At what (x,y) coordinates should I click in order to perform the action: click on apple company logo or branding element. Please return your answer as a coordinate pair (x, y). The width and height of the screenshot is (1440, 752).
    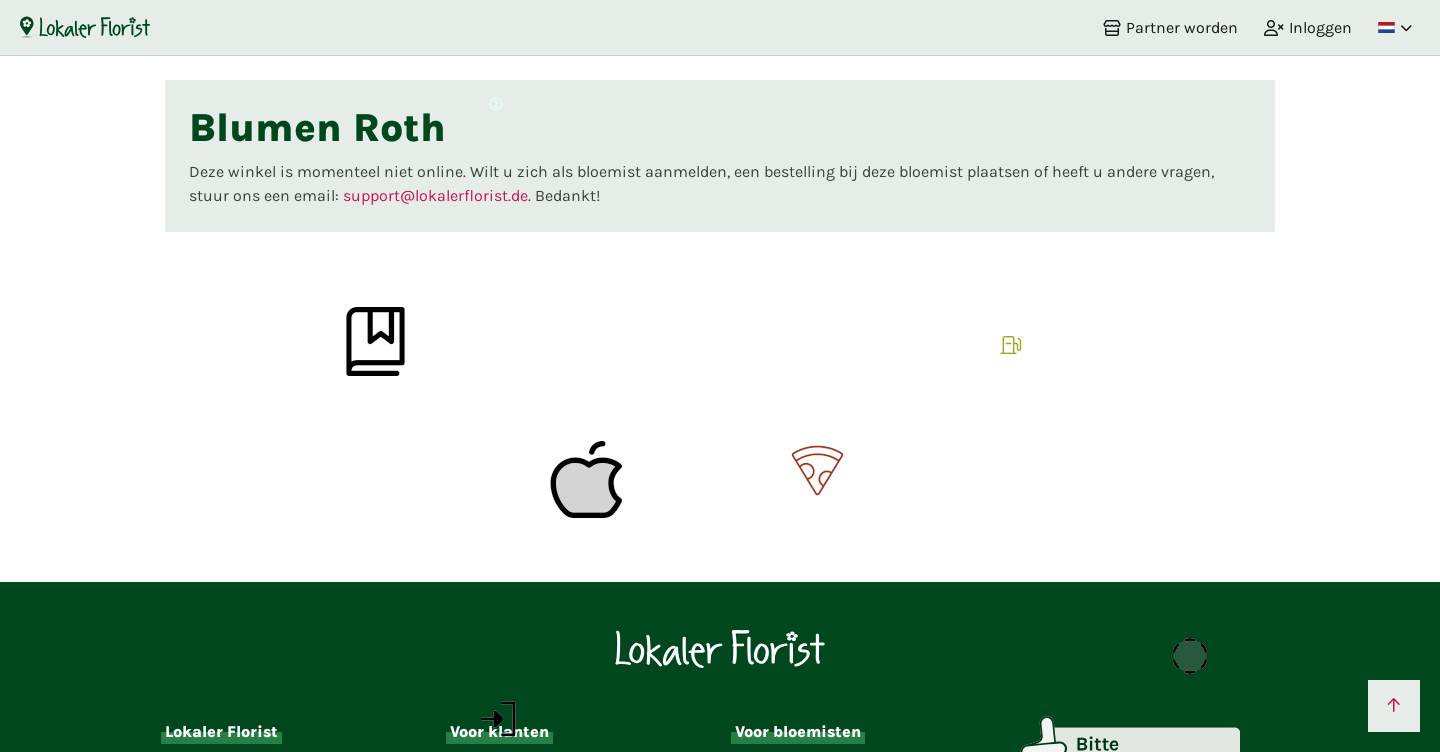
    Looking at the image, I should click on (589, 485).